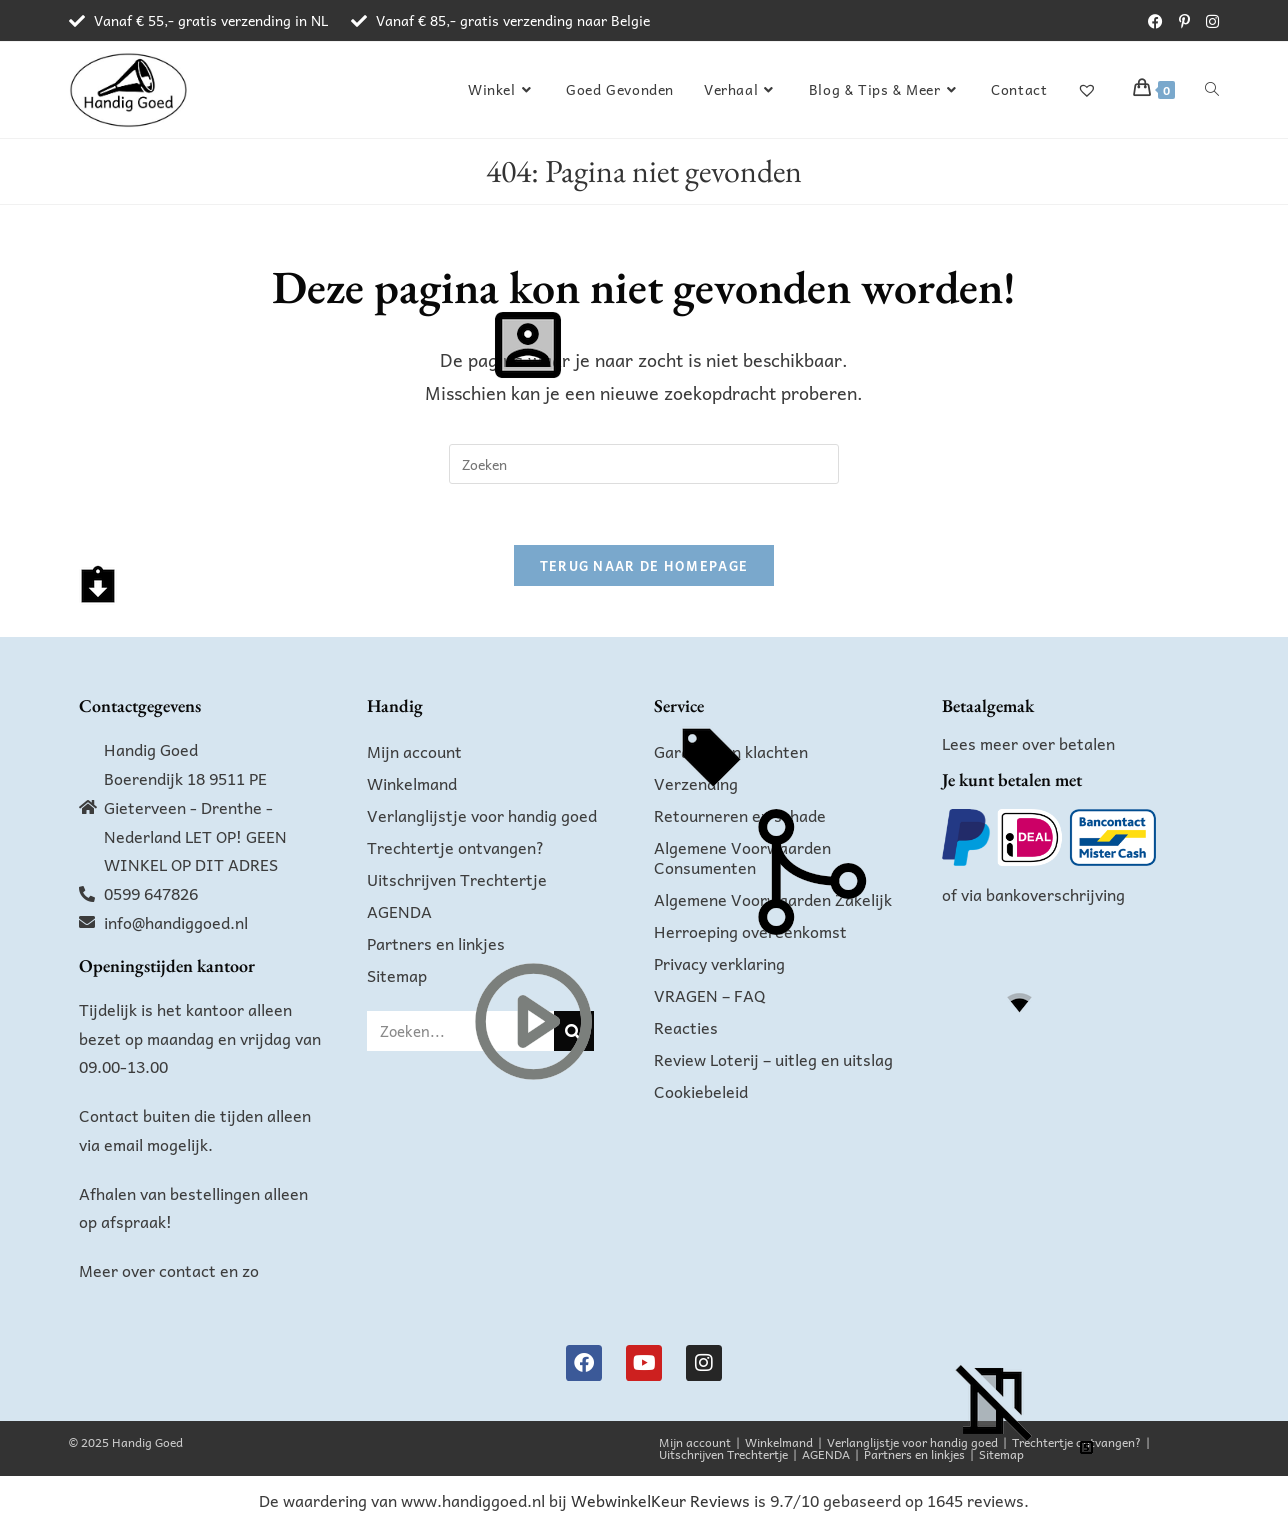  I want to click on indicates moderate wifi signal strength, so click(1019, 1002).